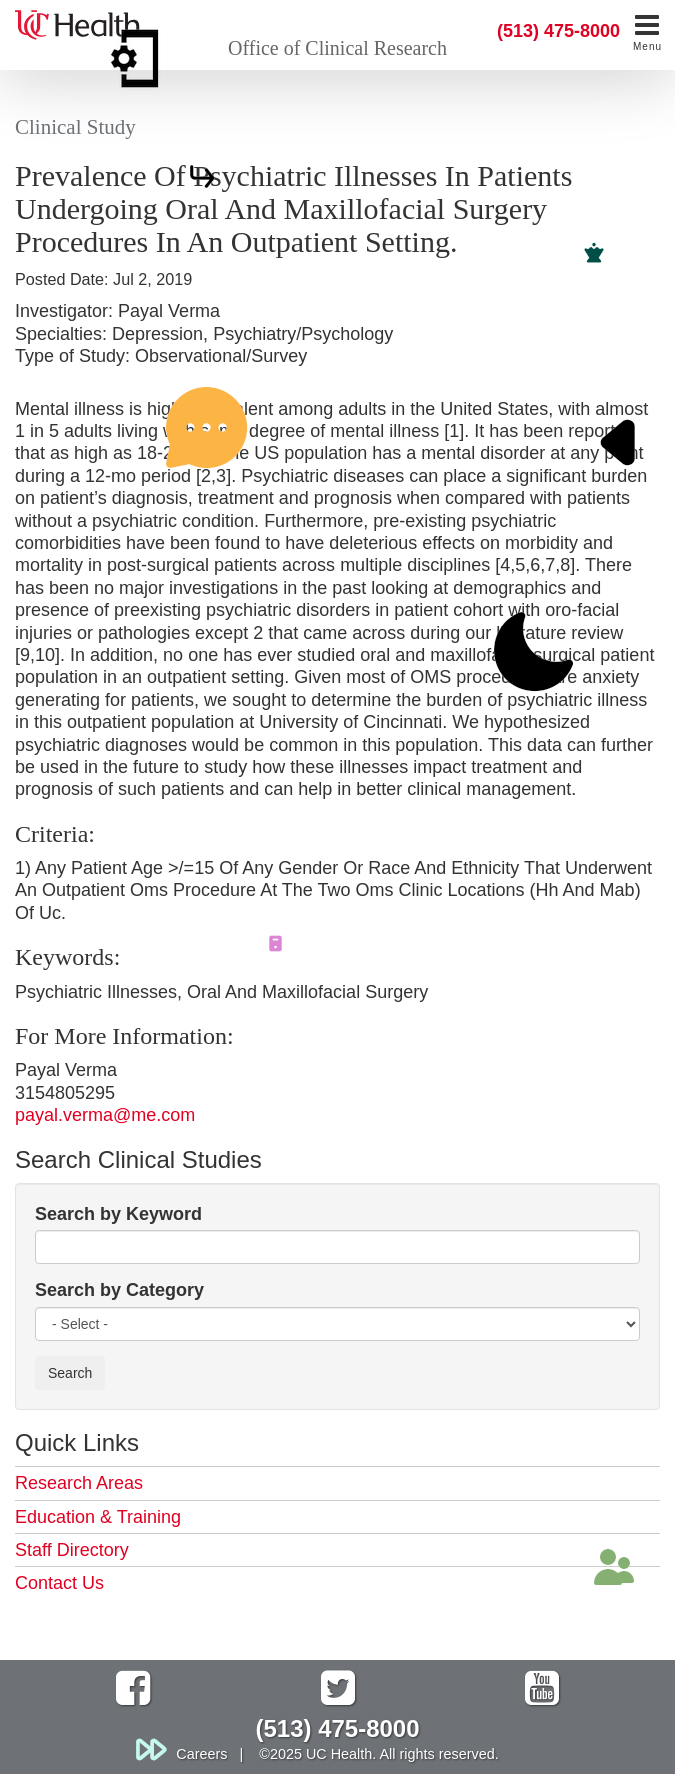 Image resolution: width=675 pixels, height=1774 pixels. I want to click on navigate to sub-item or nested content, so click(201, 176).